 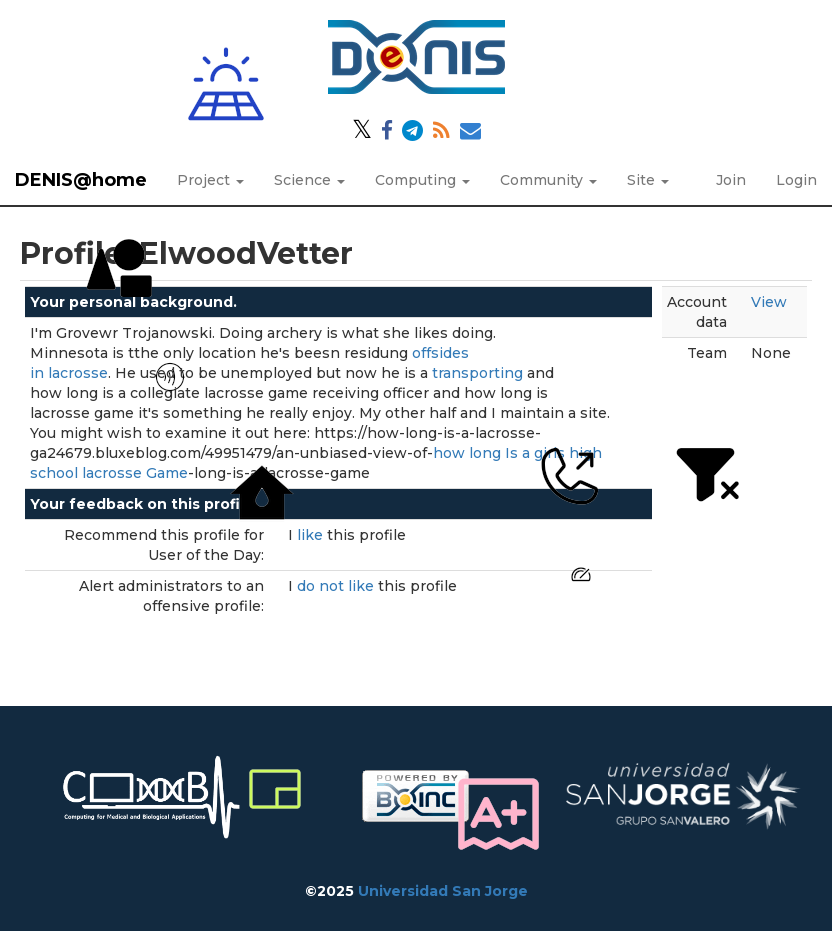 What do you see at coordinates (705, 472) in the screenshot?
I see `clear all active filters` at bounding box center [705, 472].